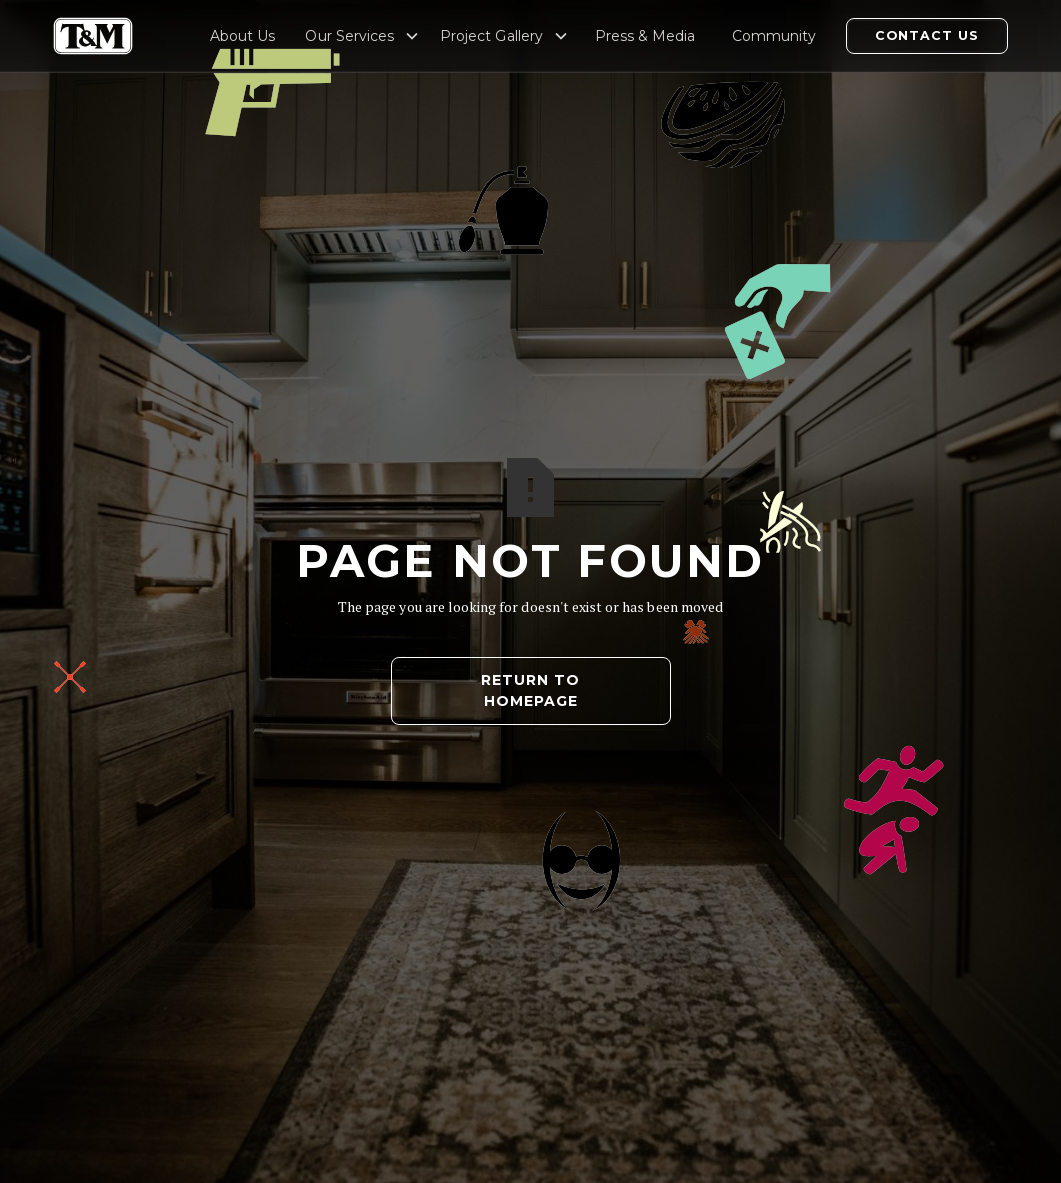  Describe the element at coordinates (772, 321) in the screenshot. I see `discard a card from your hand` at that location.